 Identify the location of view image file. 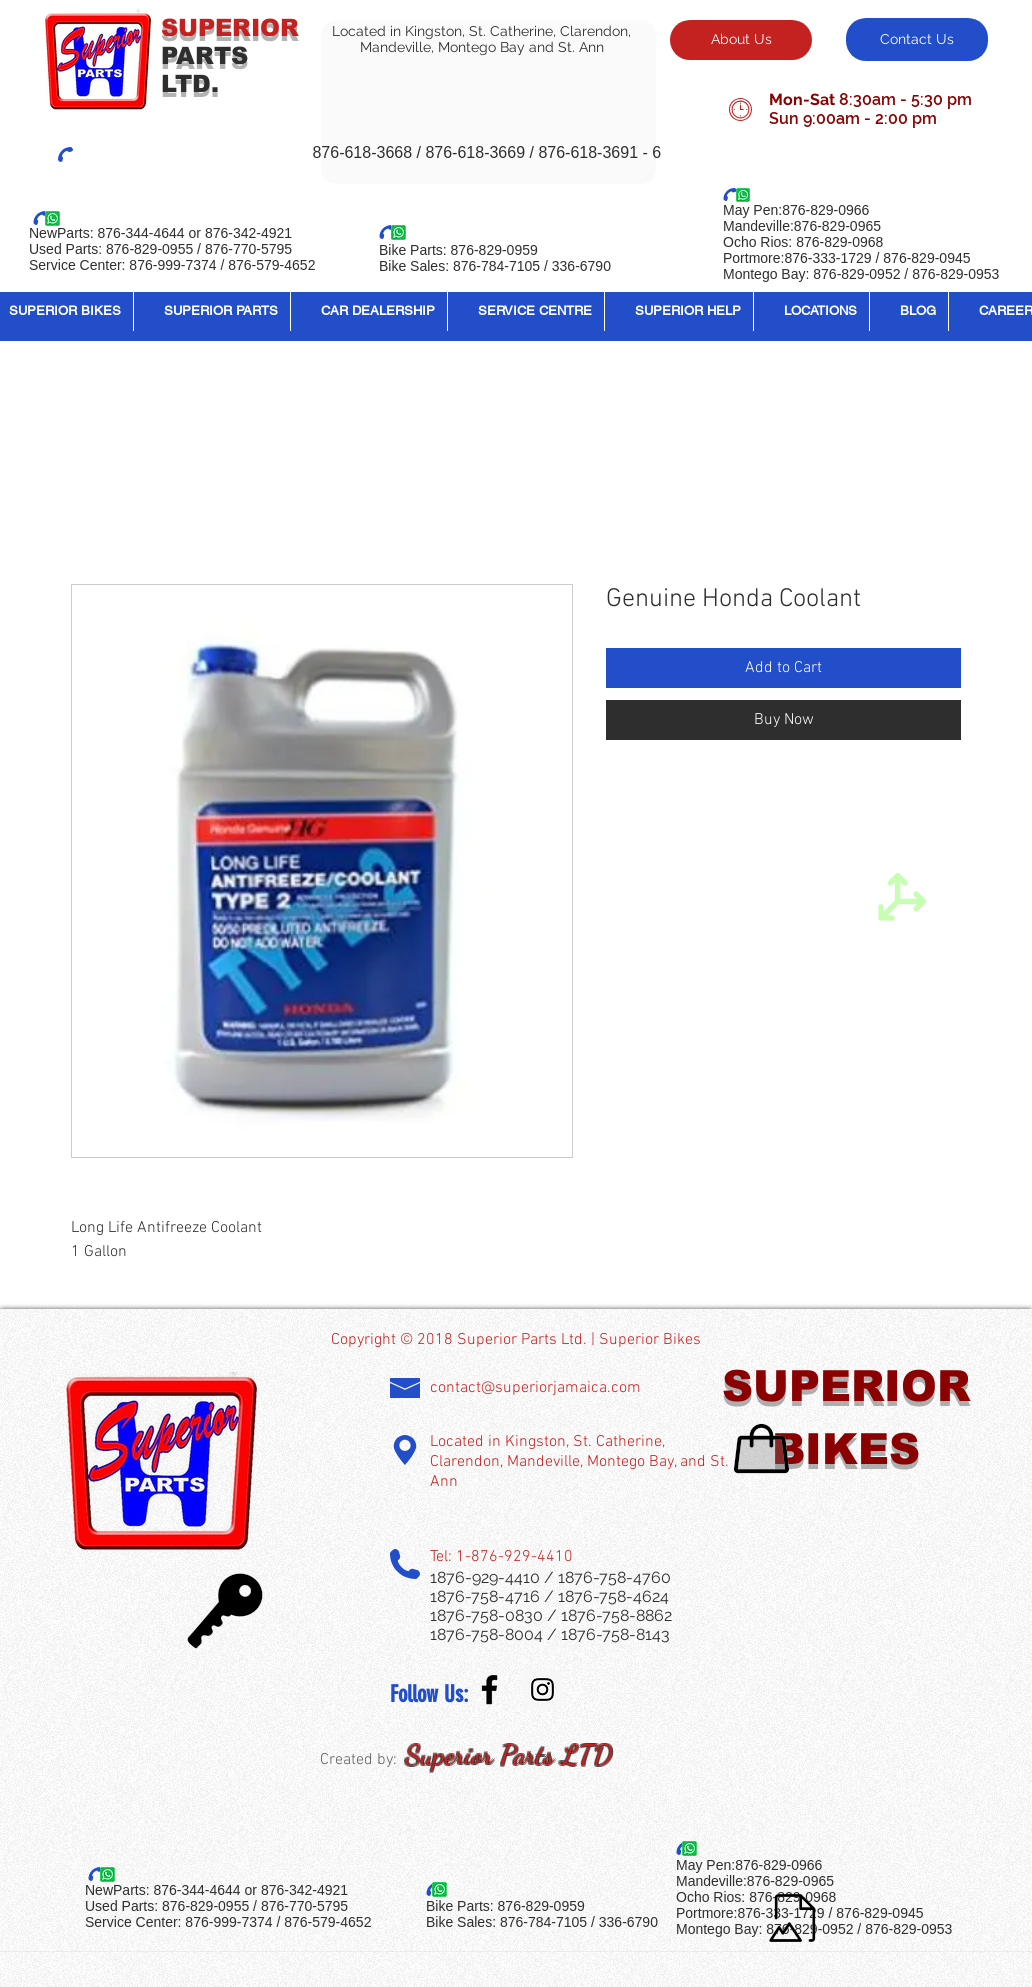
(795, 1918).